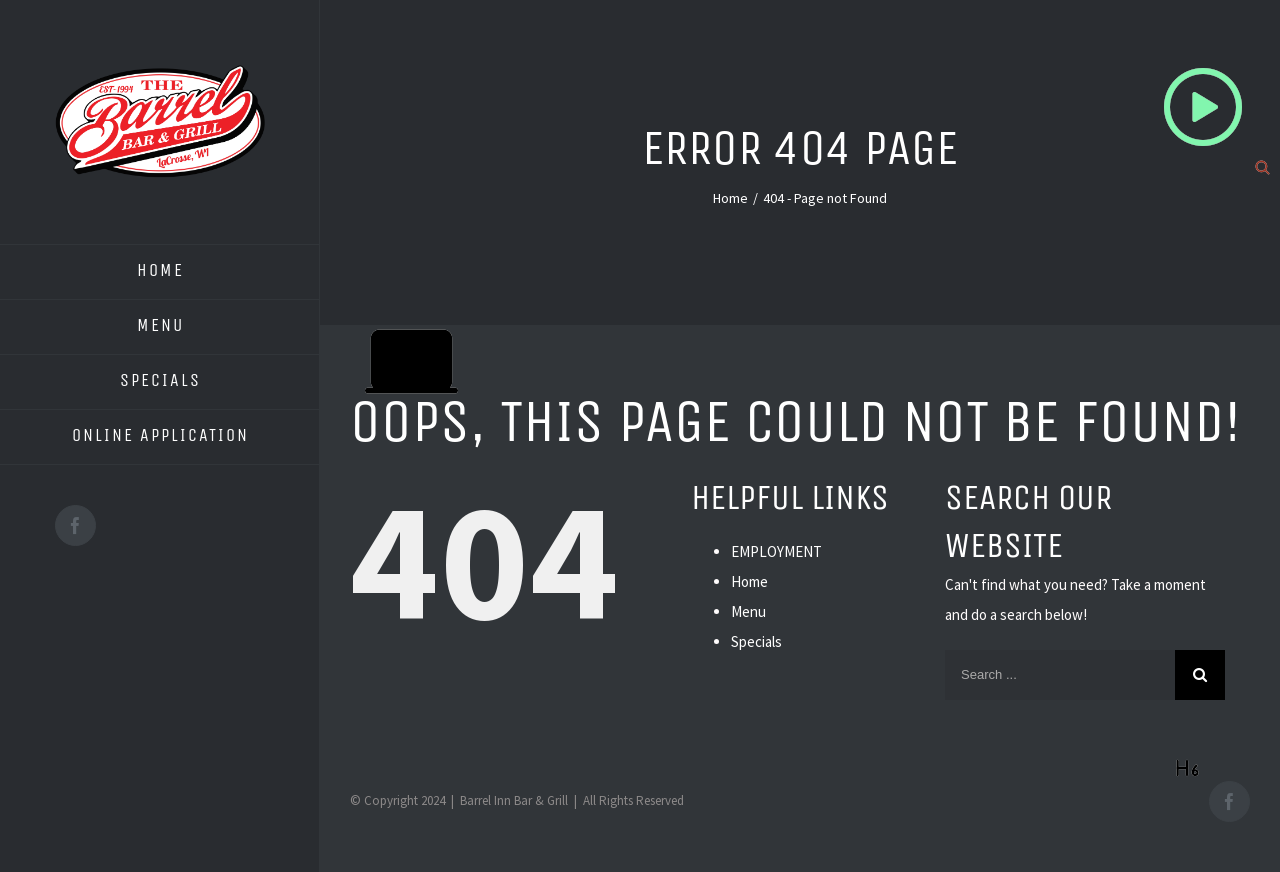 The width and height of the screenshot is (1280, 872). What do you see at coordinates (1187, 768) in the screenshot?
I see `format text as heading level 6` at bounding box center [1187, 768].